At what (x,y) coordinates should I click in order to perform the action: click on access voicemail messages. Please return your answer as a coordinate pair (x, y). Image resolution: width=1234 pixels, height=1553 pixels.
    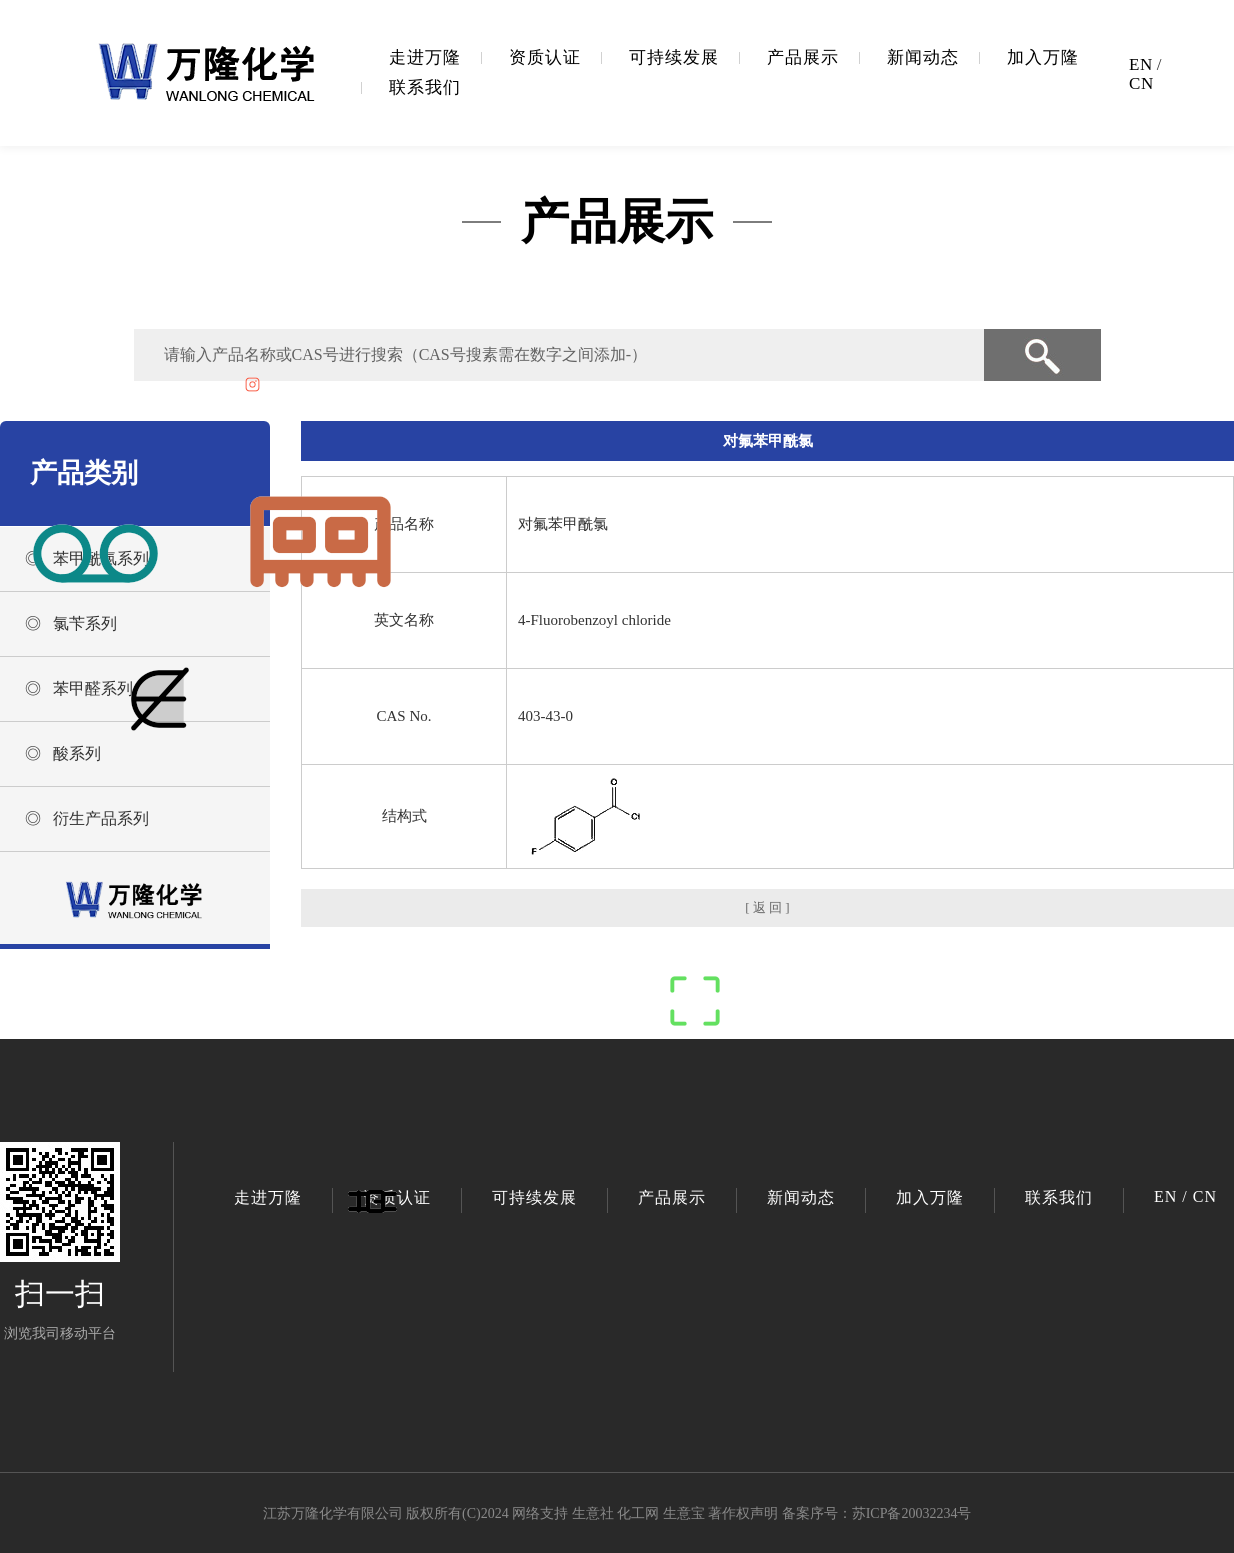
    Looking at the image, I should click on (95, 553).